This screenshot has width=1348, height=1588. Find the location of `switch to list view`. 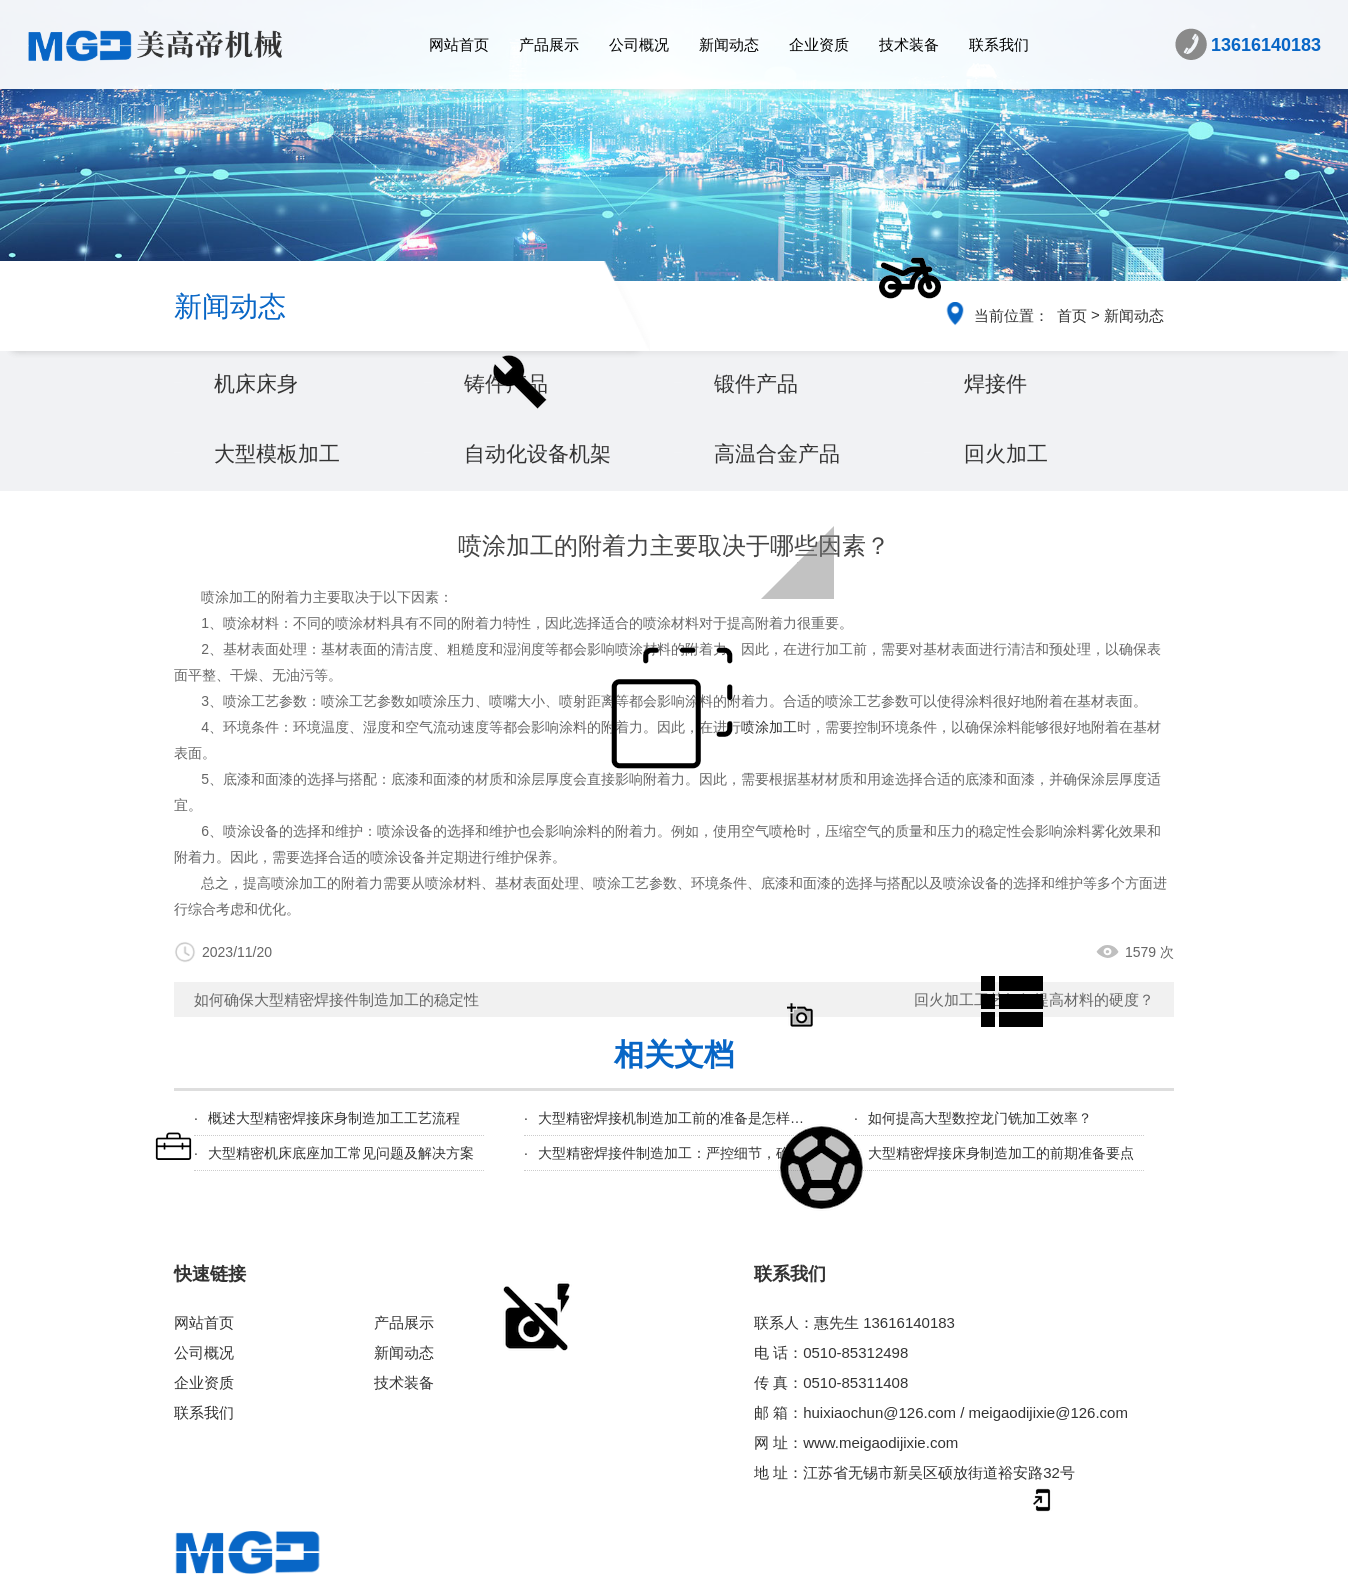

switch to list view is located at coordinates (1013, 1001).